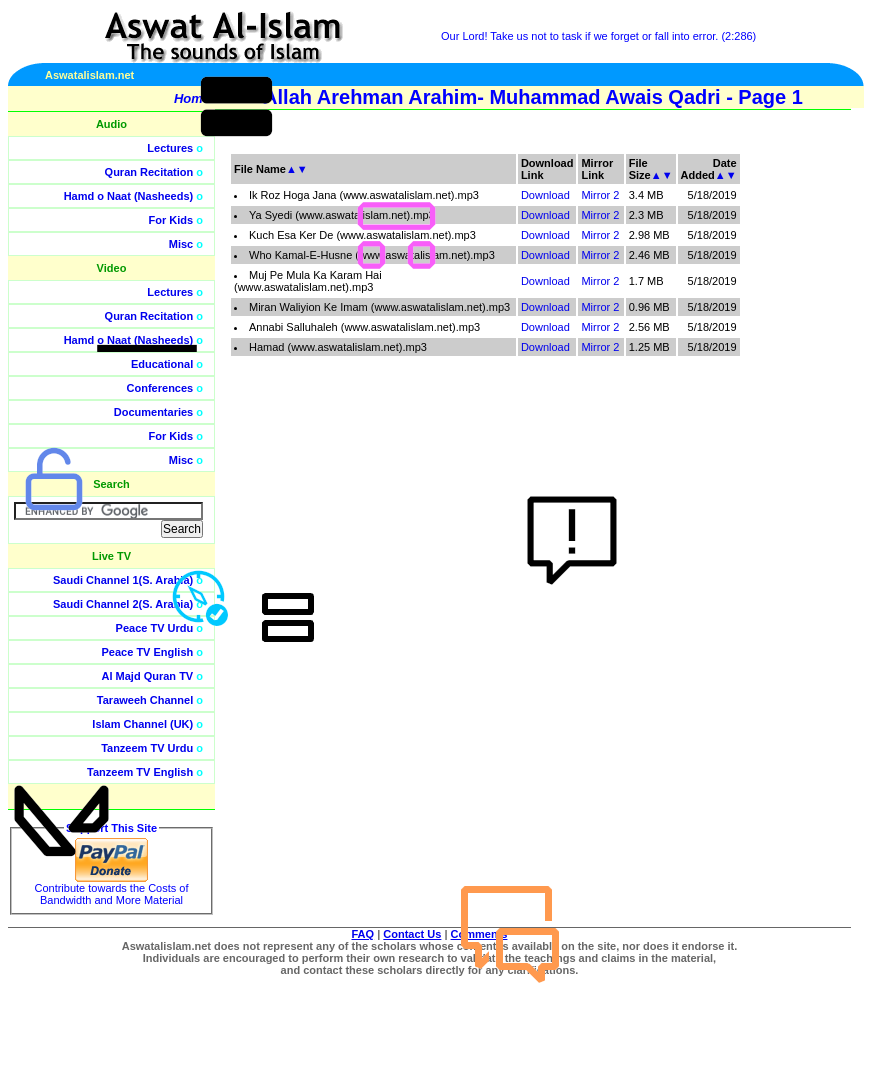  What do you see at coordinates (147, 352) in the screenshot?
I see `remove an item from a list` at bounding box center [147, 352].